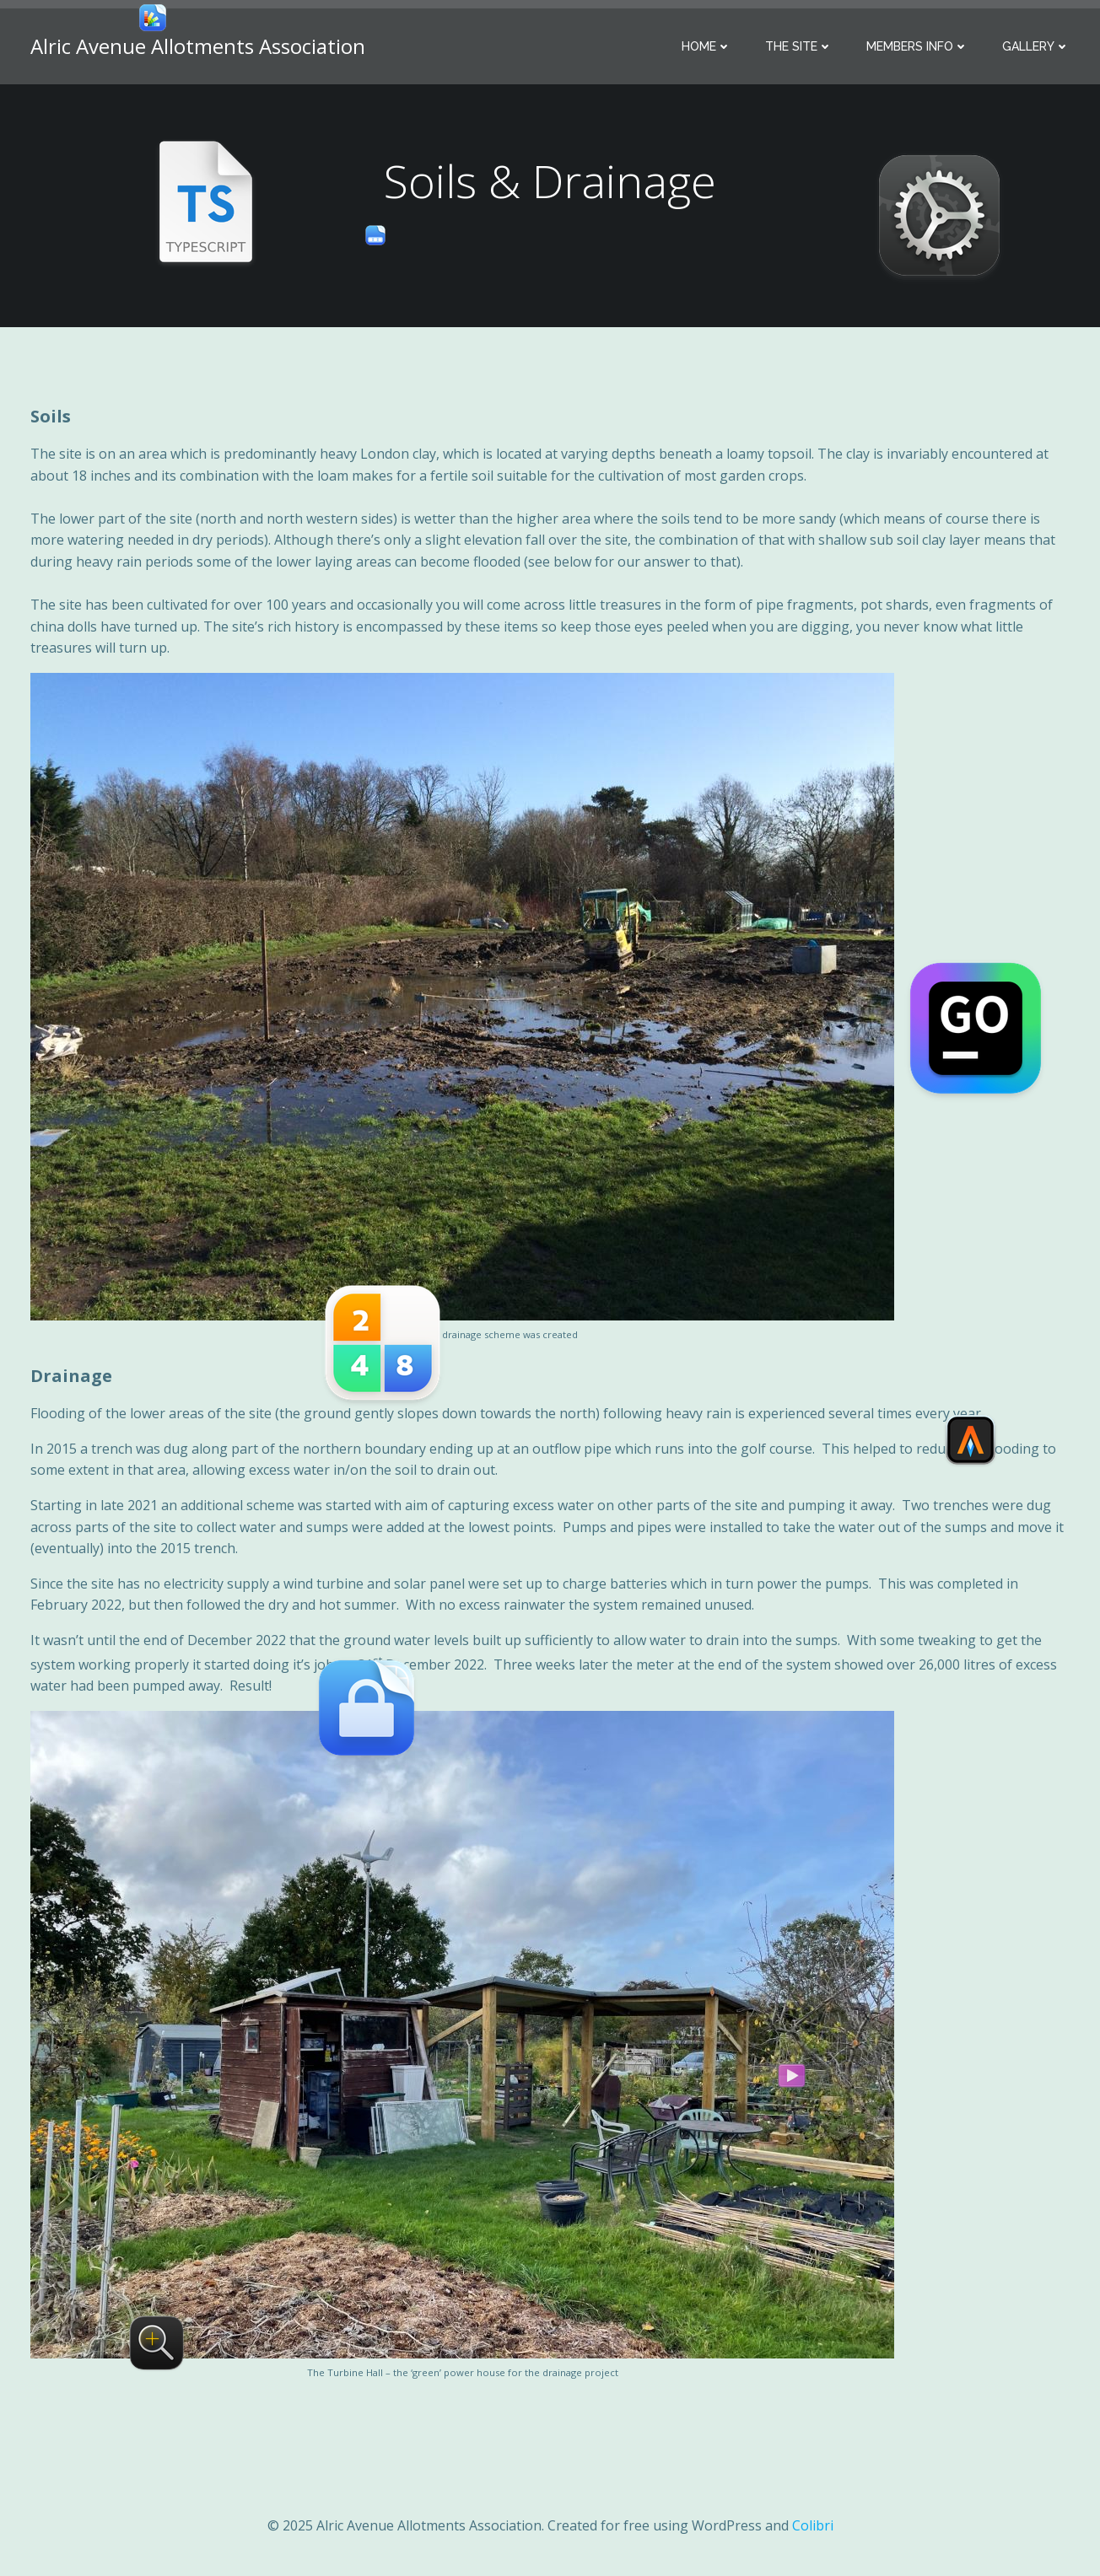 The width and height of the screenshot is (1100, 2576). What do you see at coordinates (366, 1707) in the screenshot?
I see `open screensaver and lock screen preferences` at bounding box center [366, 1707].